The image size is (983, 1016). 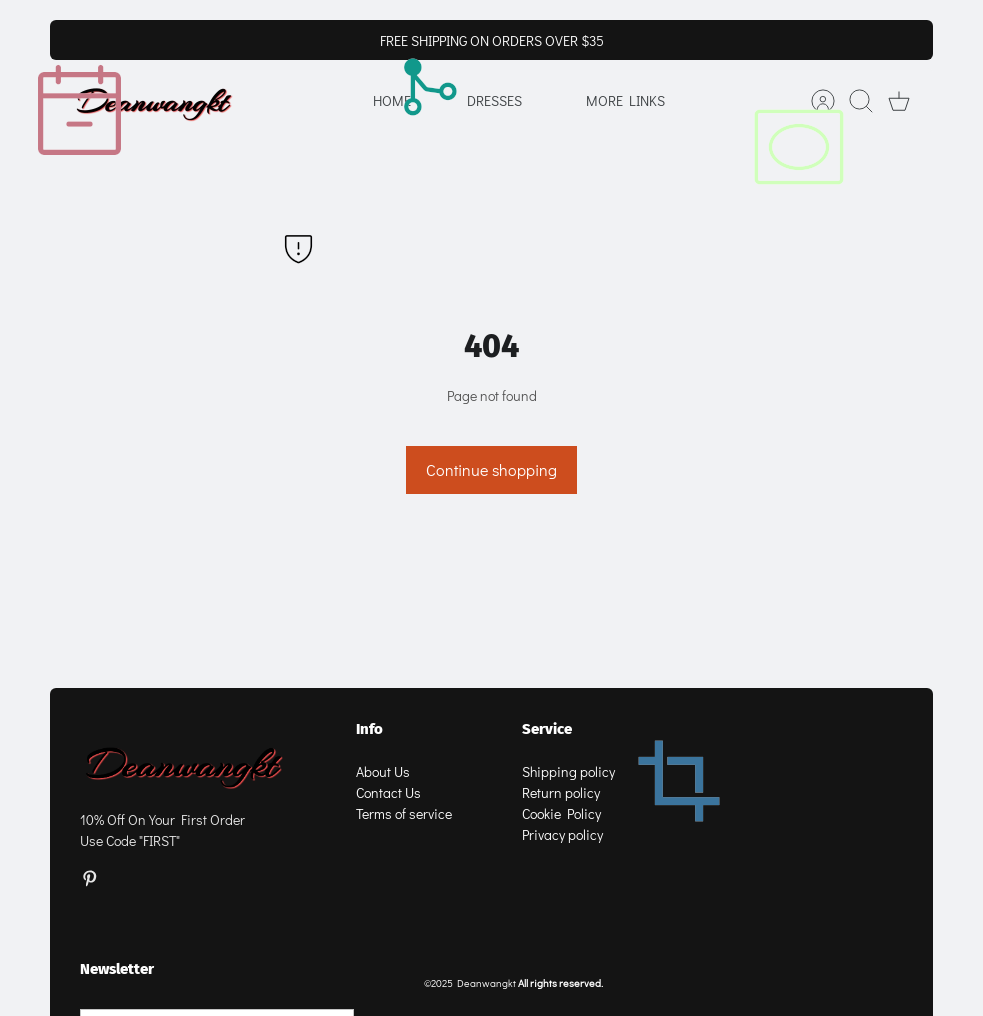 I want to click on security warning or potential threat detected, so click(x=298, y=247).